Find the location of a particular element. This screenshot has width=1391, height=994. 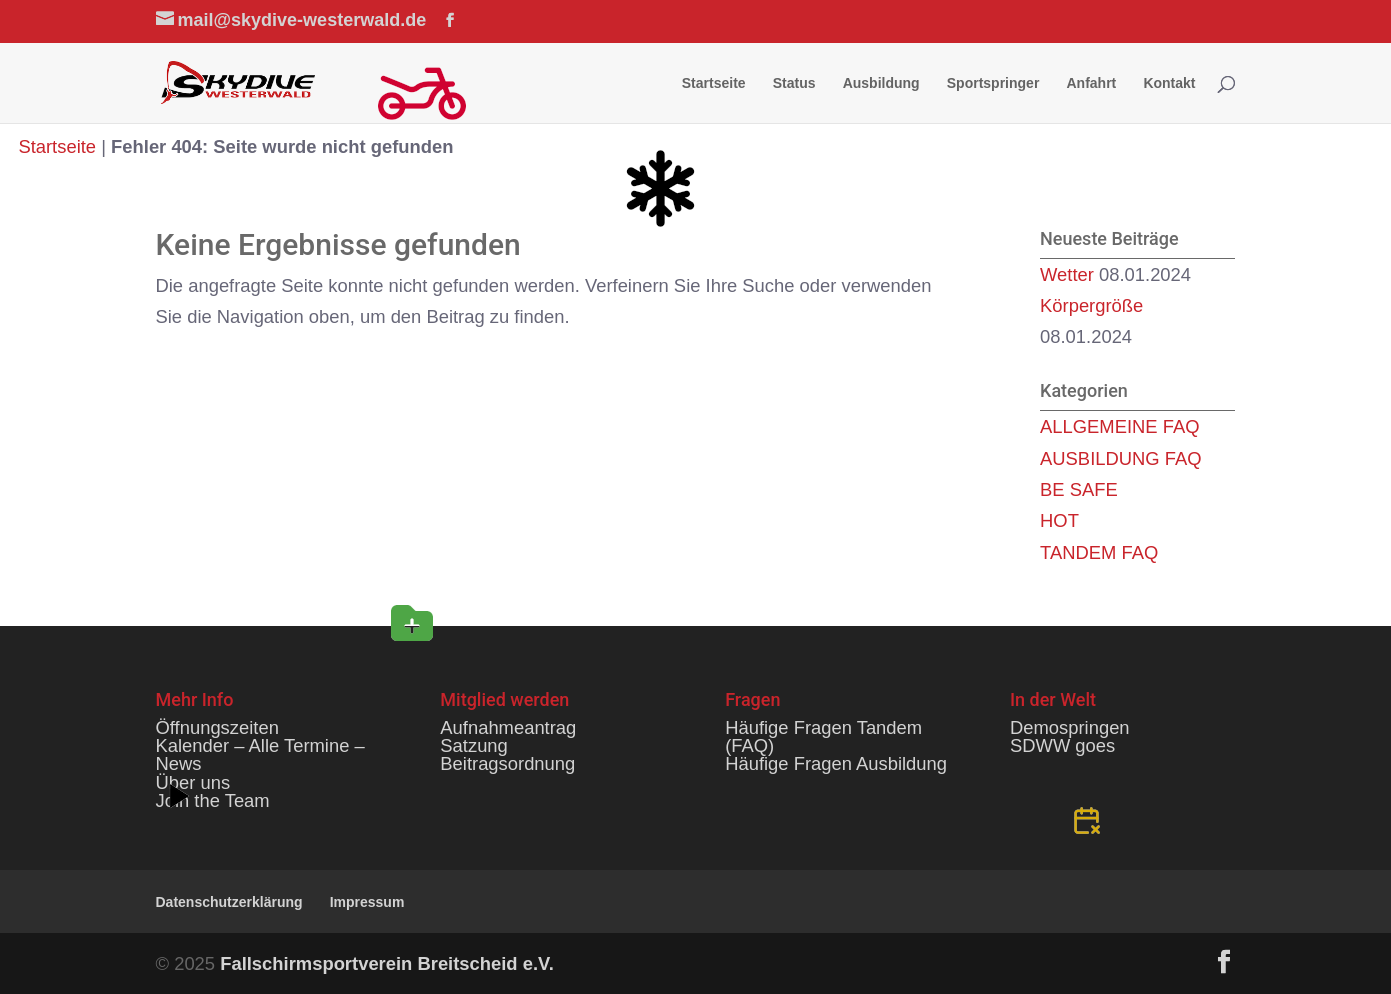

activate cooling or air conditioning mode is located at coordinates (660, 188).